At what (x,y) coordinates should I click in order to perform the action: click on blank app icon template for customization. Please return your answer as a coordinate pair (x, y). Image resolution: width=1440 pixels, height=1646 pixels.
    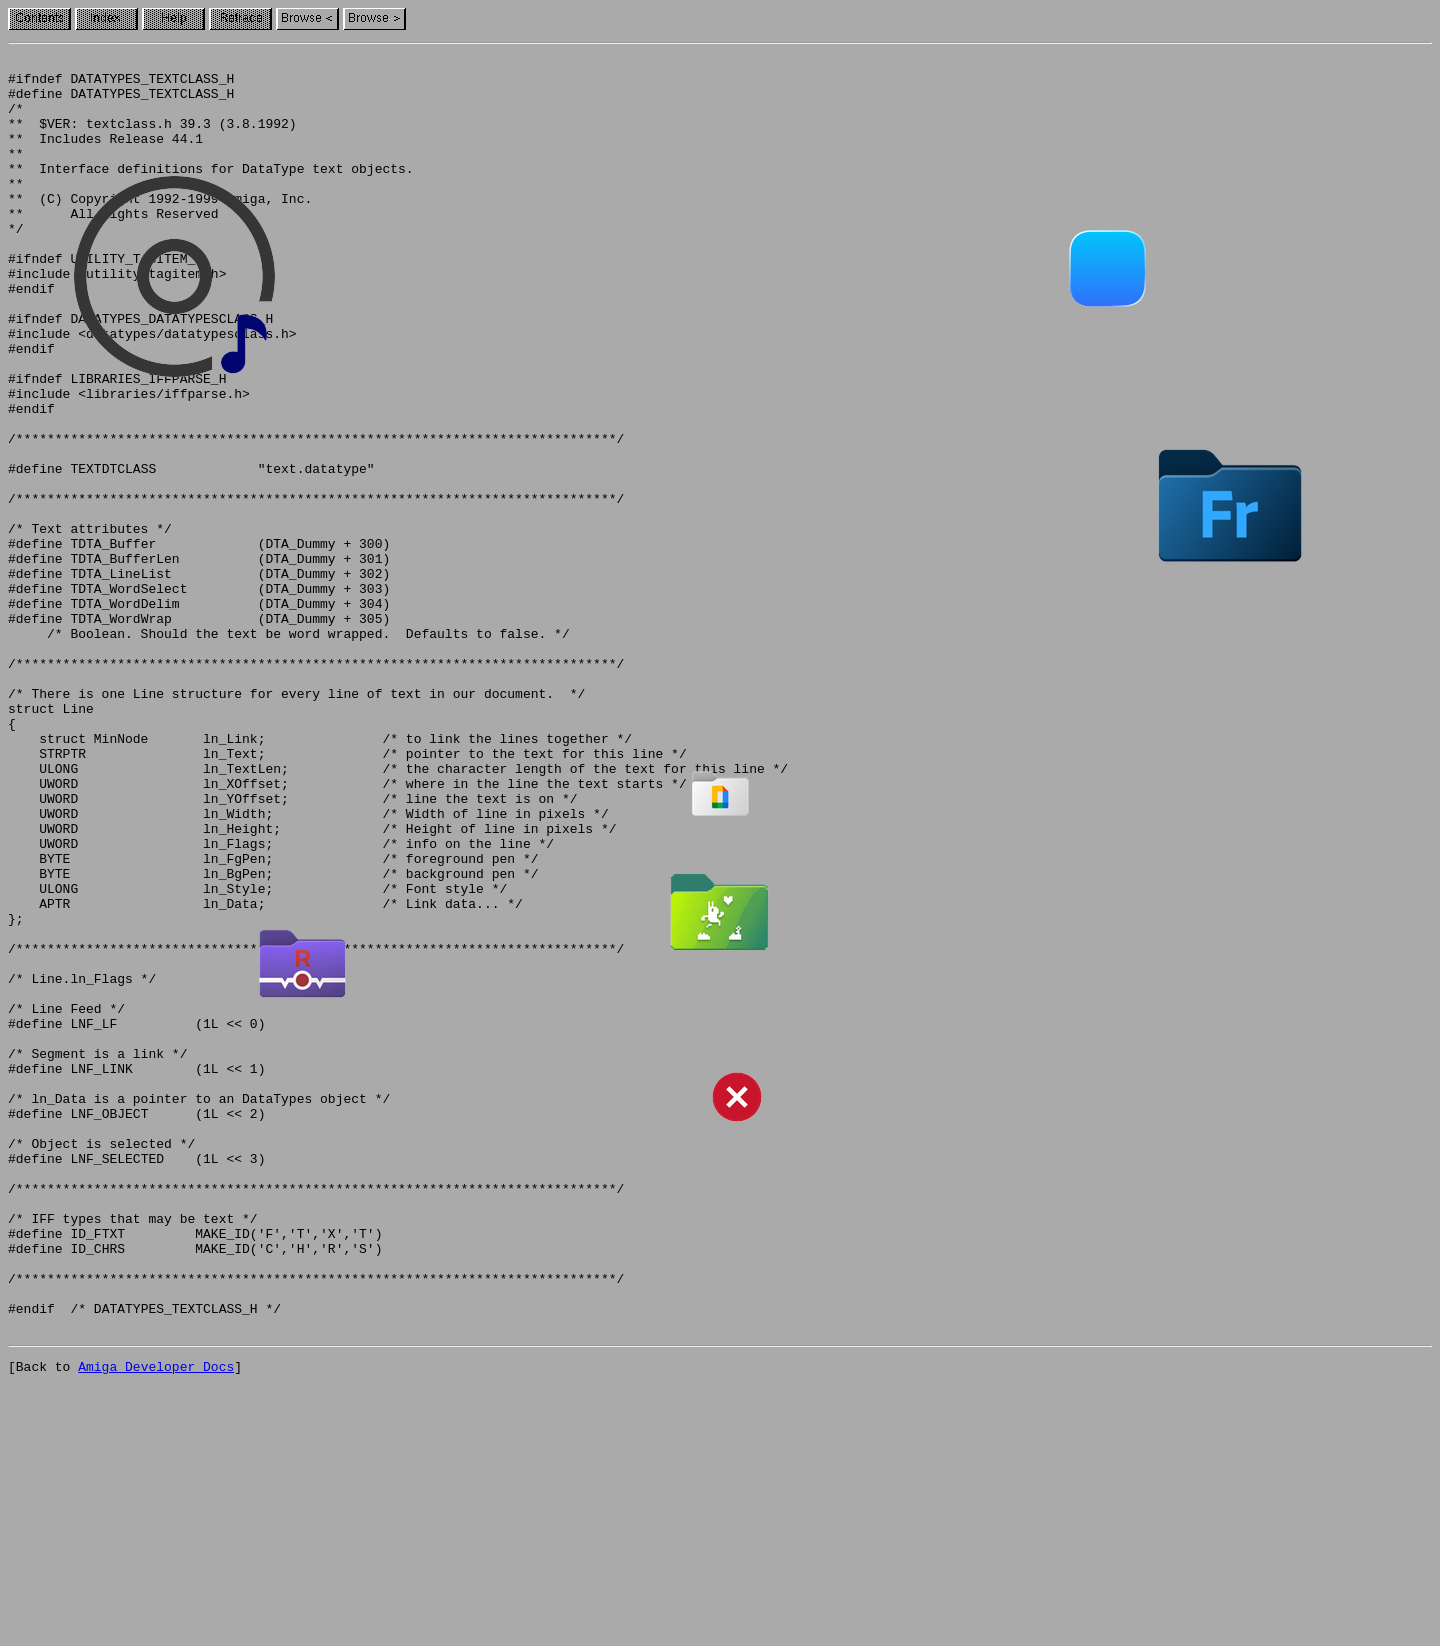
    Looking at the image, I should click on (1107, 268).